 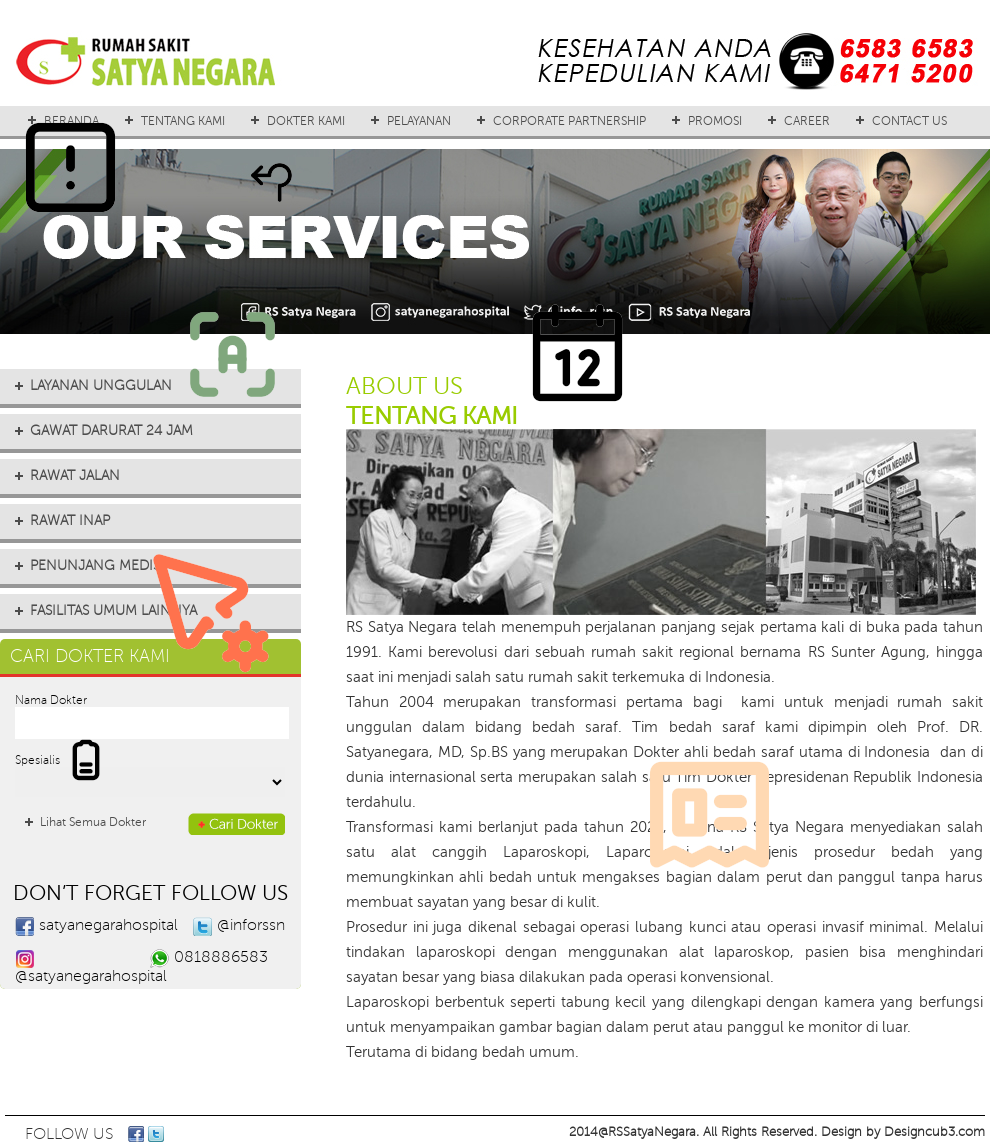 I want to click on indicates a warning or alert status, so click(x=70, y=167).